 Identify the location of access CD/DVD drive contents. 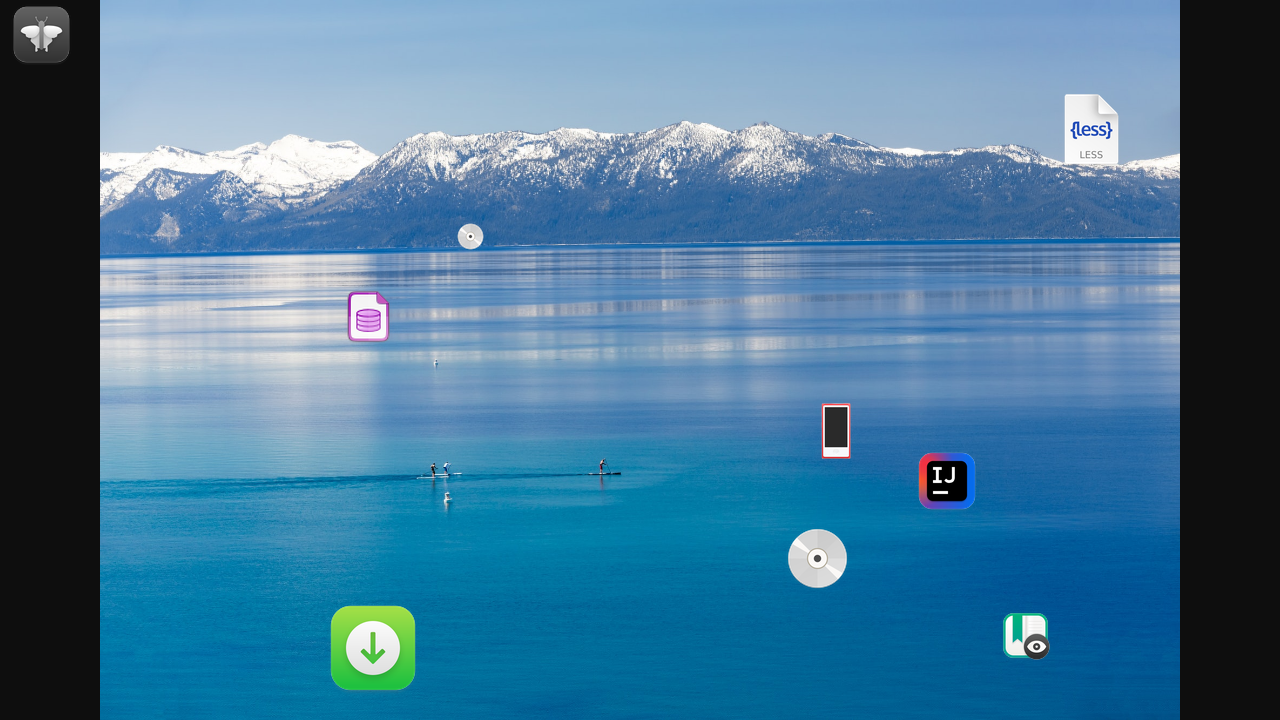
(817, 558).